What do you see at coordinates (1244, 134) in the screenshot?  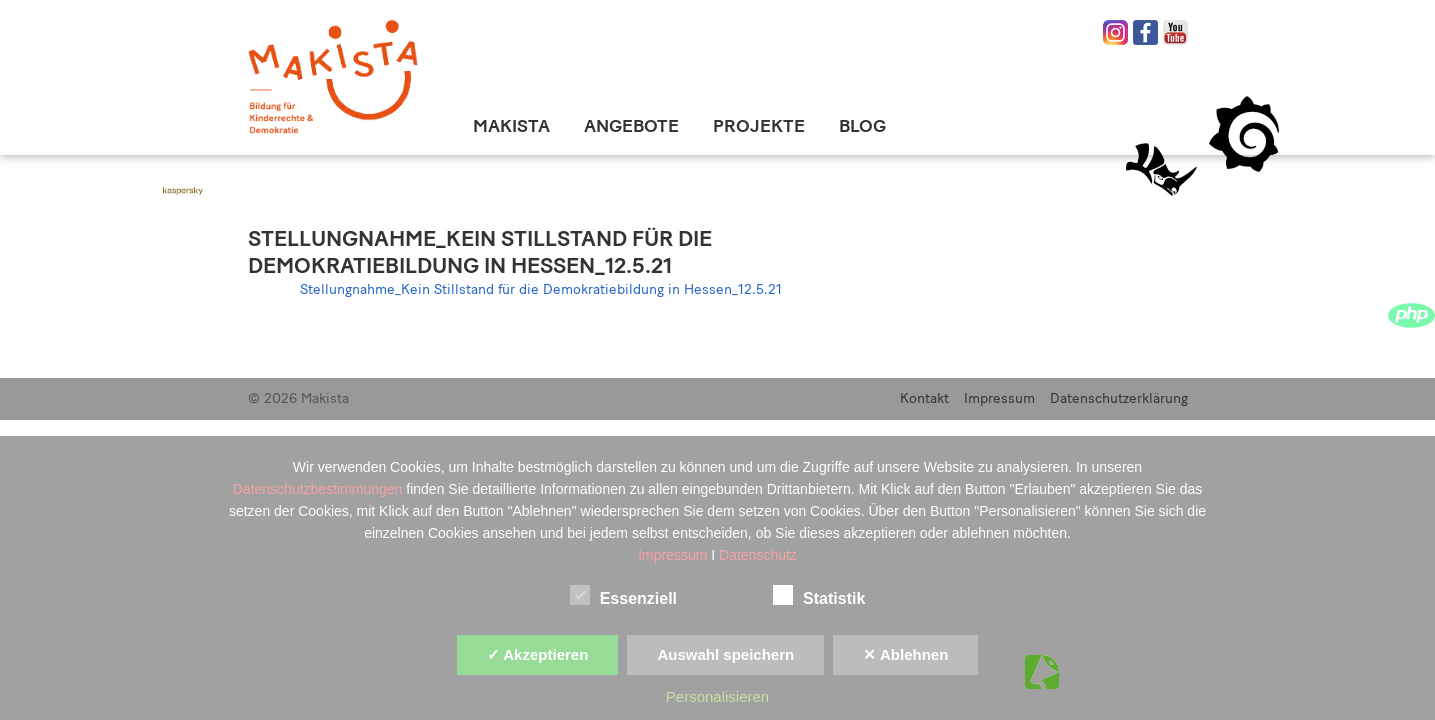 I see `open grafana dashboard` at bounding box center [1244, 134].